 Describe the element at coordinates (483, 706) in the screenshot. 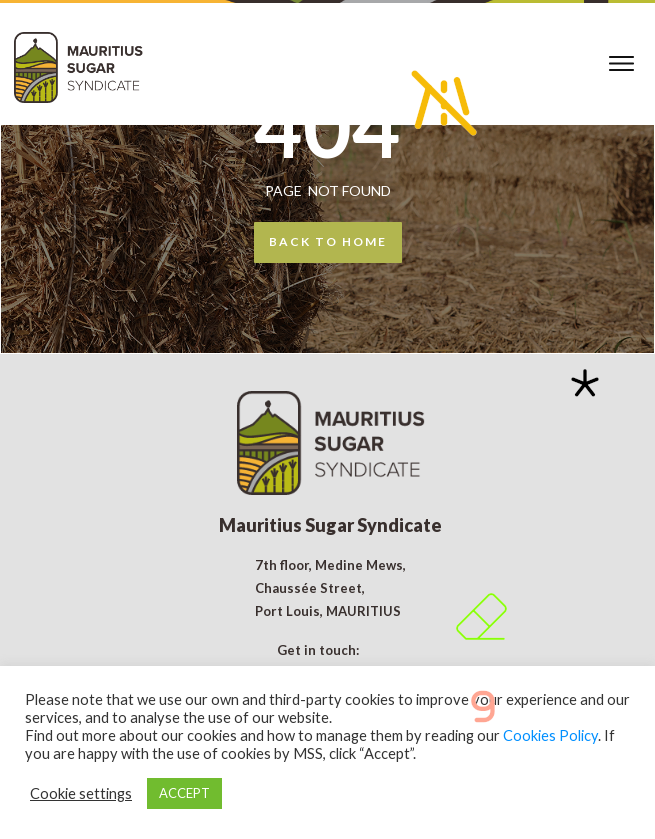

I see `indicates the number nine in a count or quantity` at that location.